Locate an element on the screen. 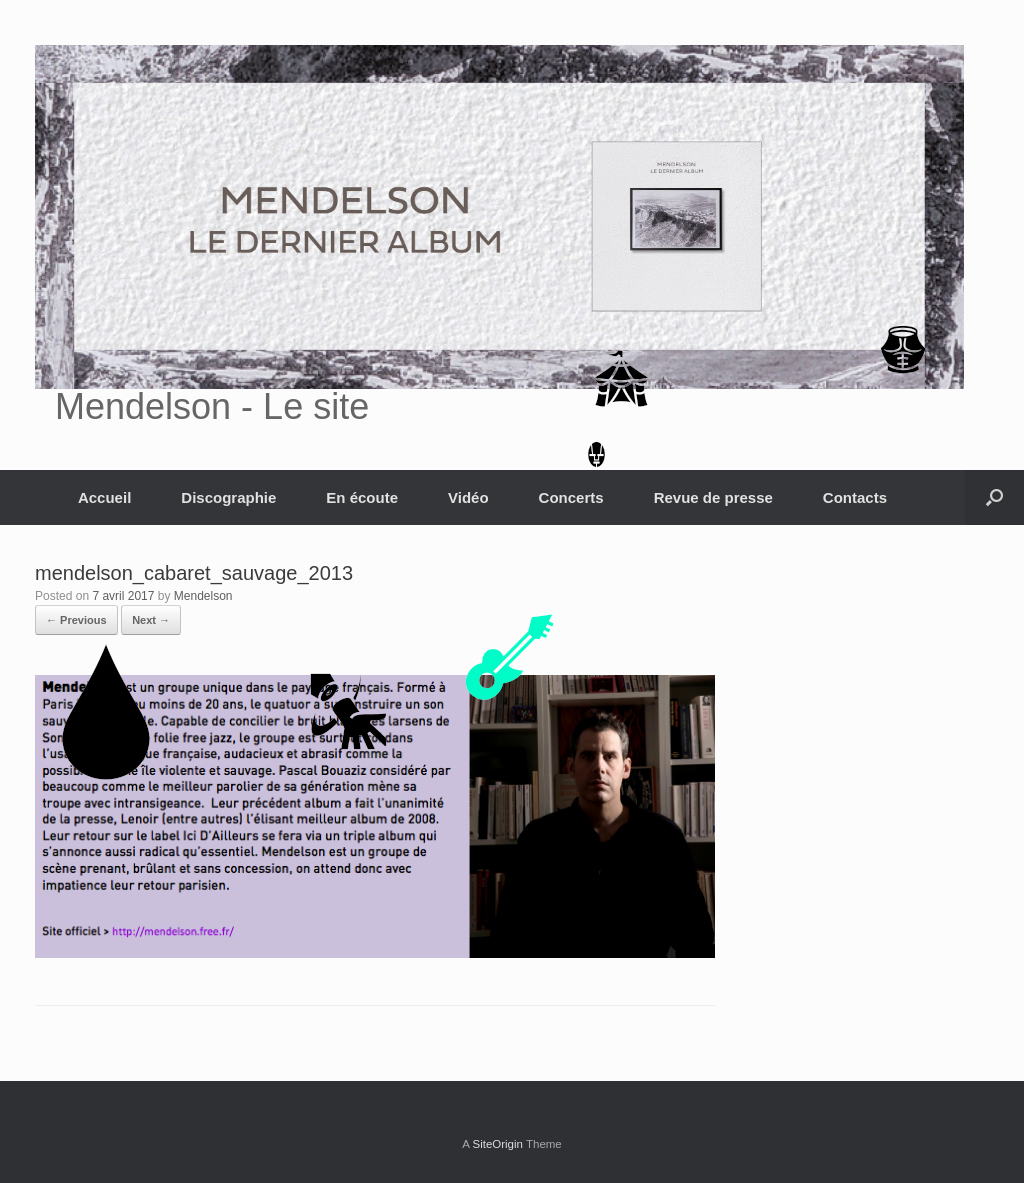  indicates water or hydration level is located at coordinates (106, 712).